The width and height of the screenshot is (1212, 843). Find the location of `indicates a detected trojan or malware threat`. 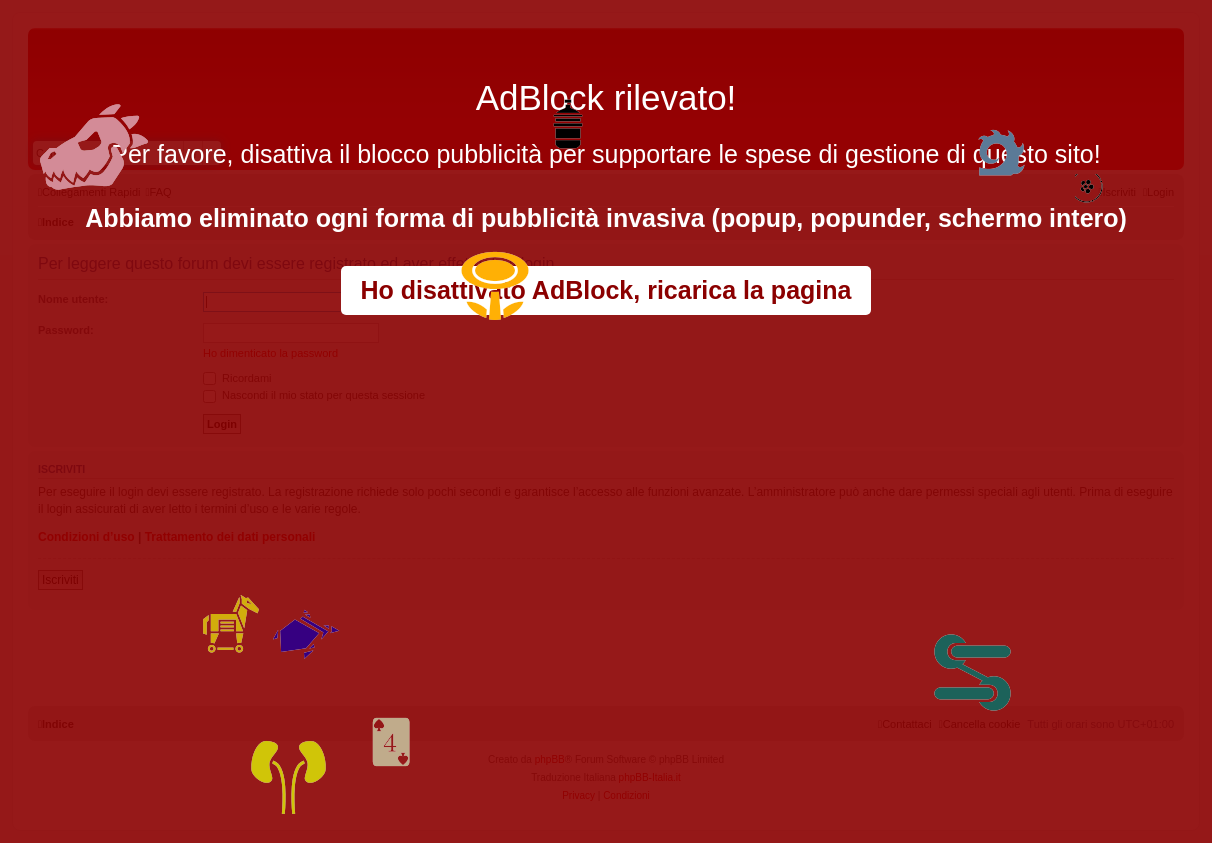

indicates a detected trojan or malware threat is located at coordinates (231, 624).